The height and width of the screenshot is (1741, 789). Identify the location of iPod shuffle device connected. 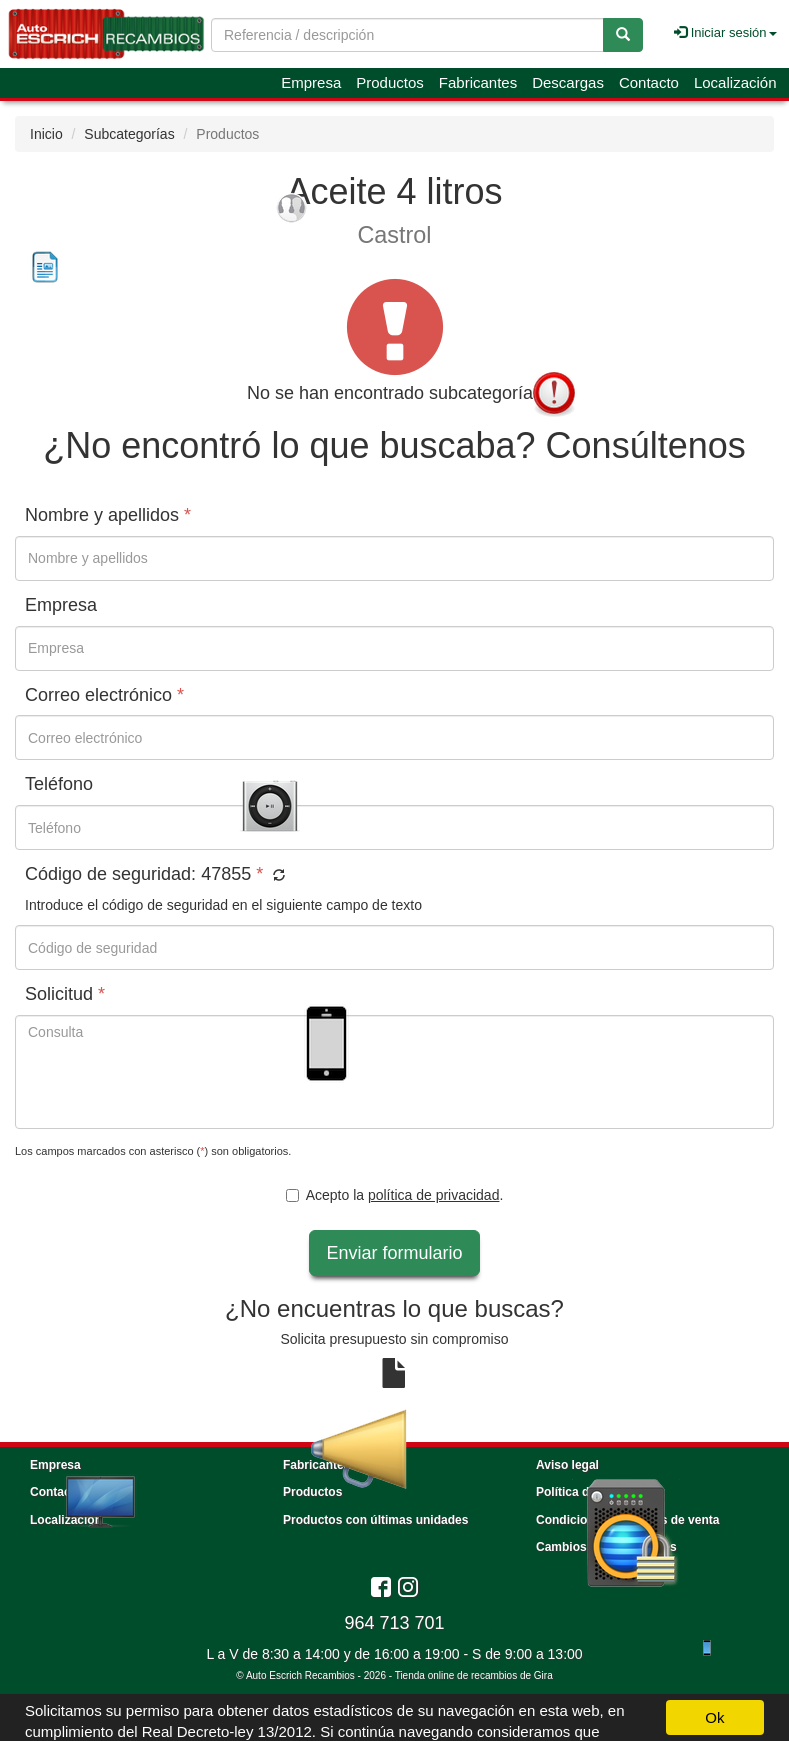
(270, 806).